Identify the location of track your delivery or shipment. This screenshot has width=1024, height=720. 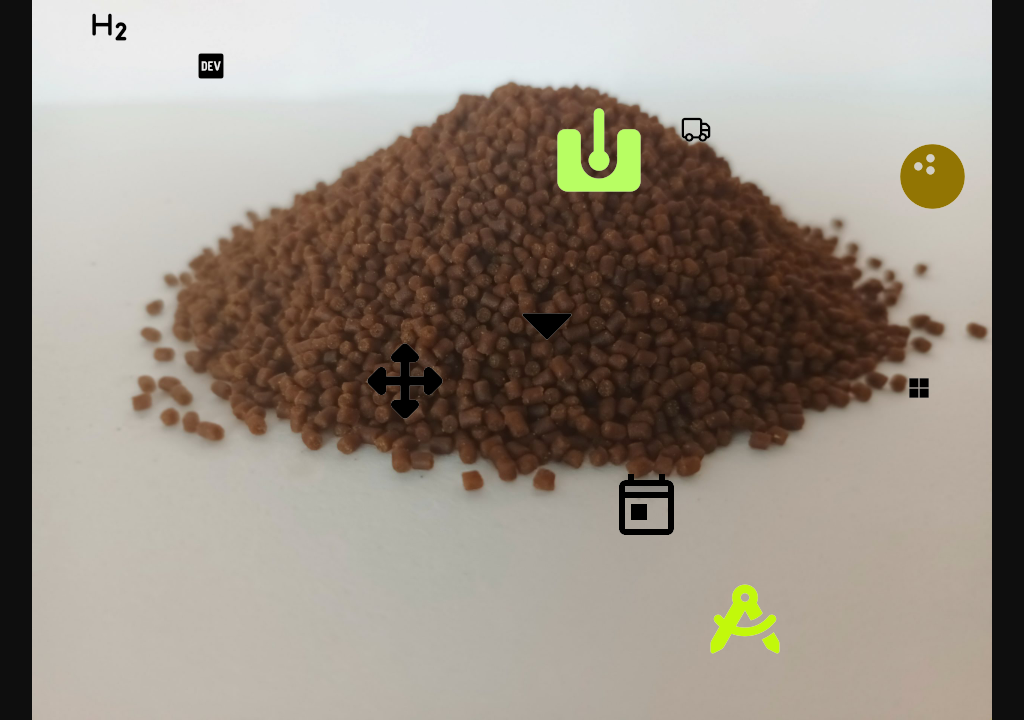
(696, 129).